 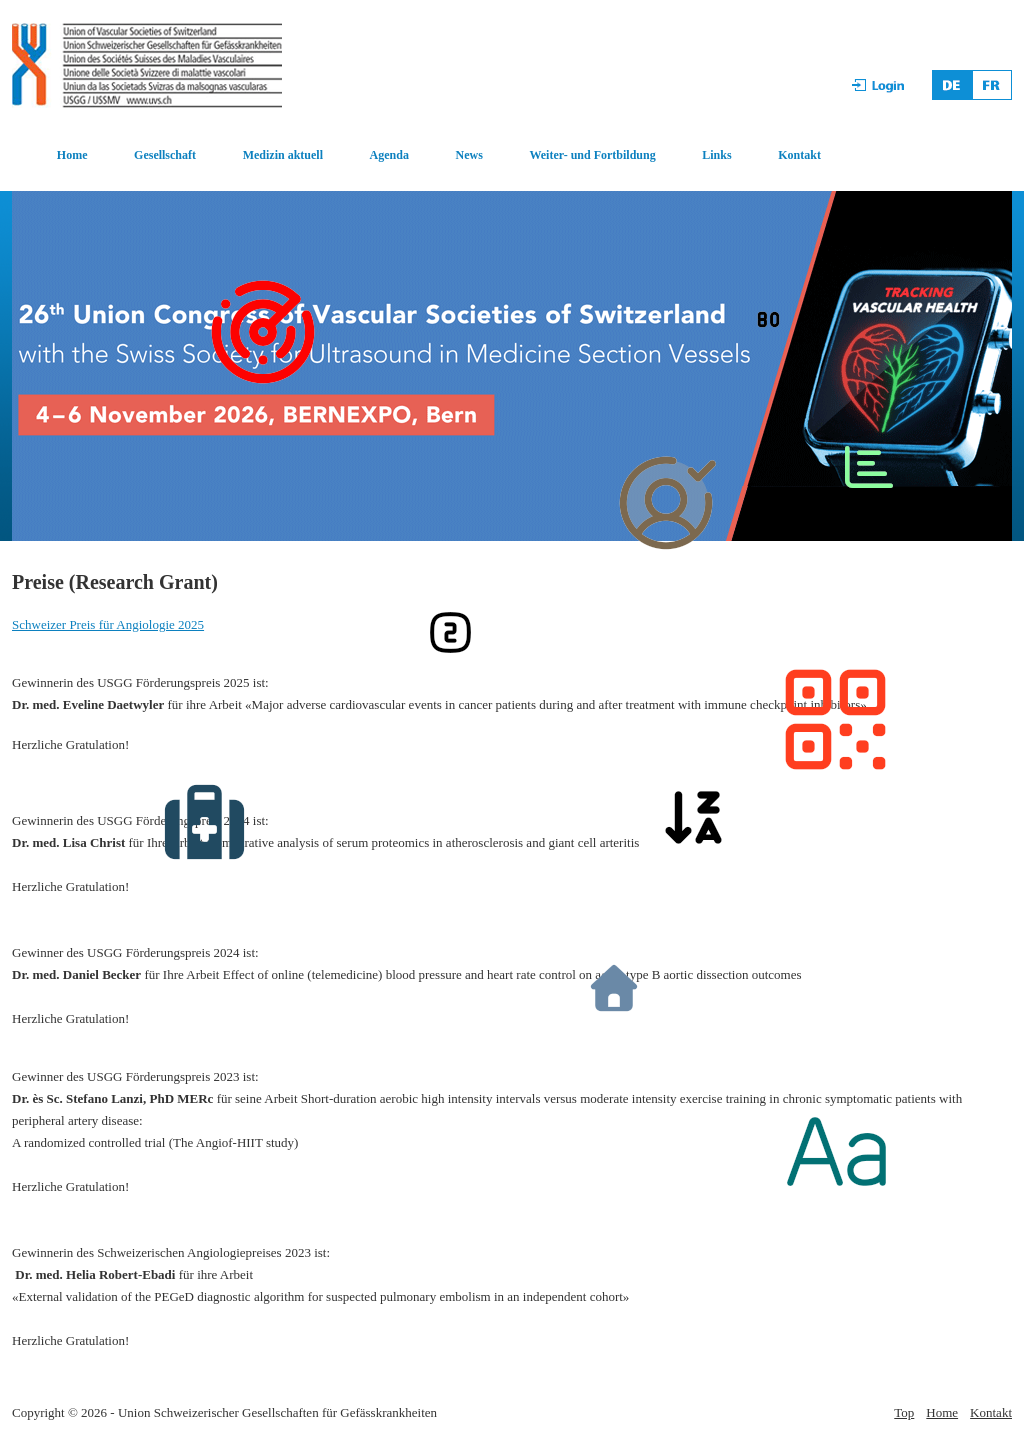 What do you see at coordinates (263, 332) in the screenshot?
I see `scan for nearby devices or signals` at bounding box center [263, 332].